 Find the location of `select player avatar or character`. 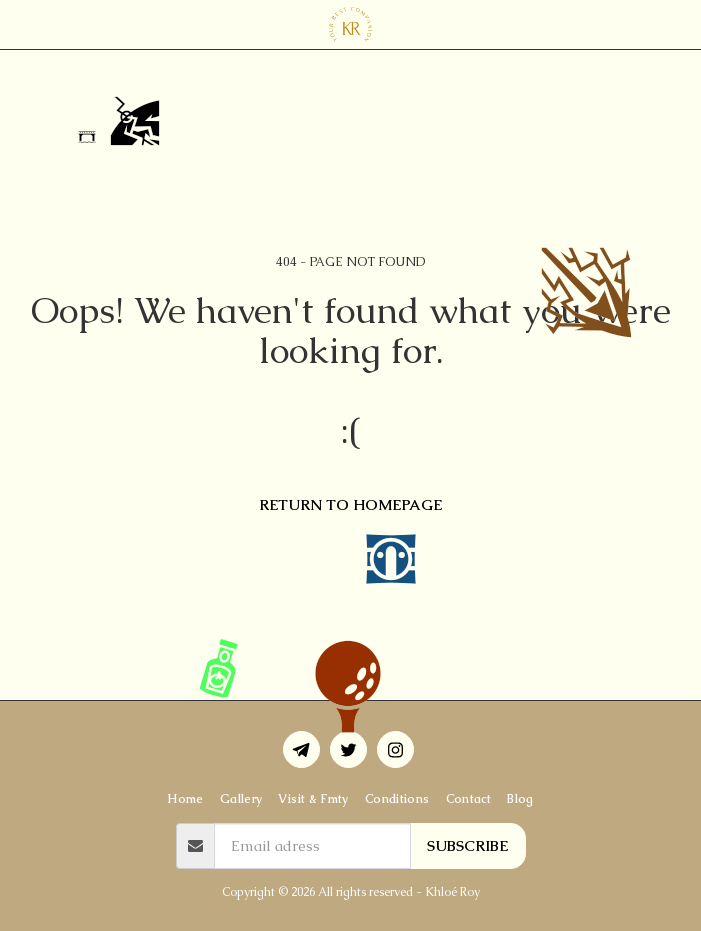

select player avatar or character is located at coordinates (391, 559).